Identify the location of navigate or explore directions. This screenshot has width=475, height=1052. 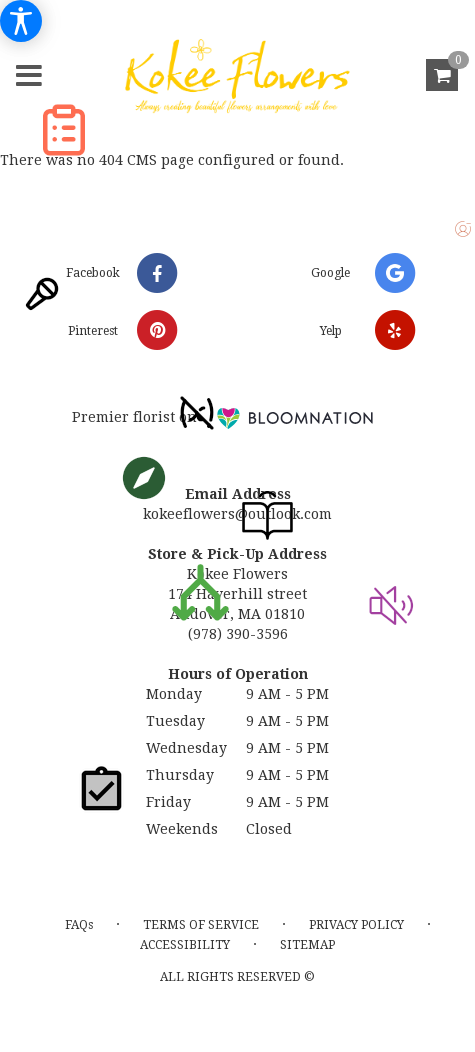
(144, 478).